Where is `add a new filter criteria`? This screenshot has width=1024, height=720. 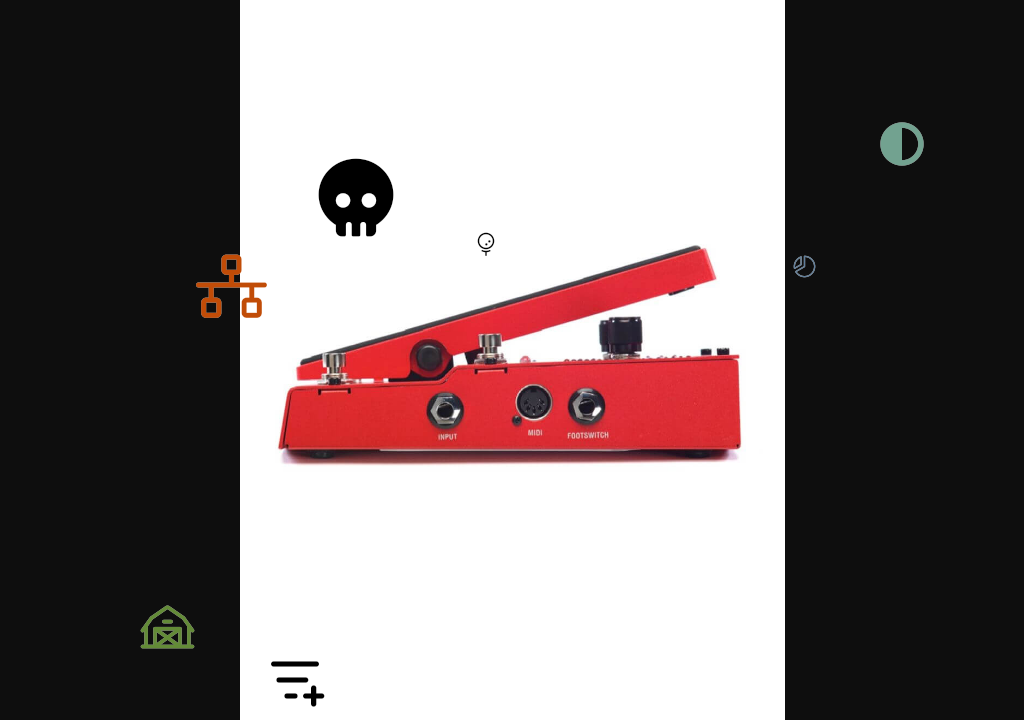 add a new filter criteria is located at coordinates (295, 680).